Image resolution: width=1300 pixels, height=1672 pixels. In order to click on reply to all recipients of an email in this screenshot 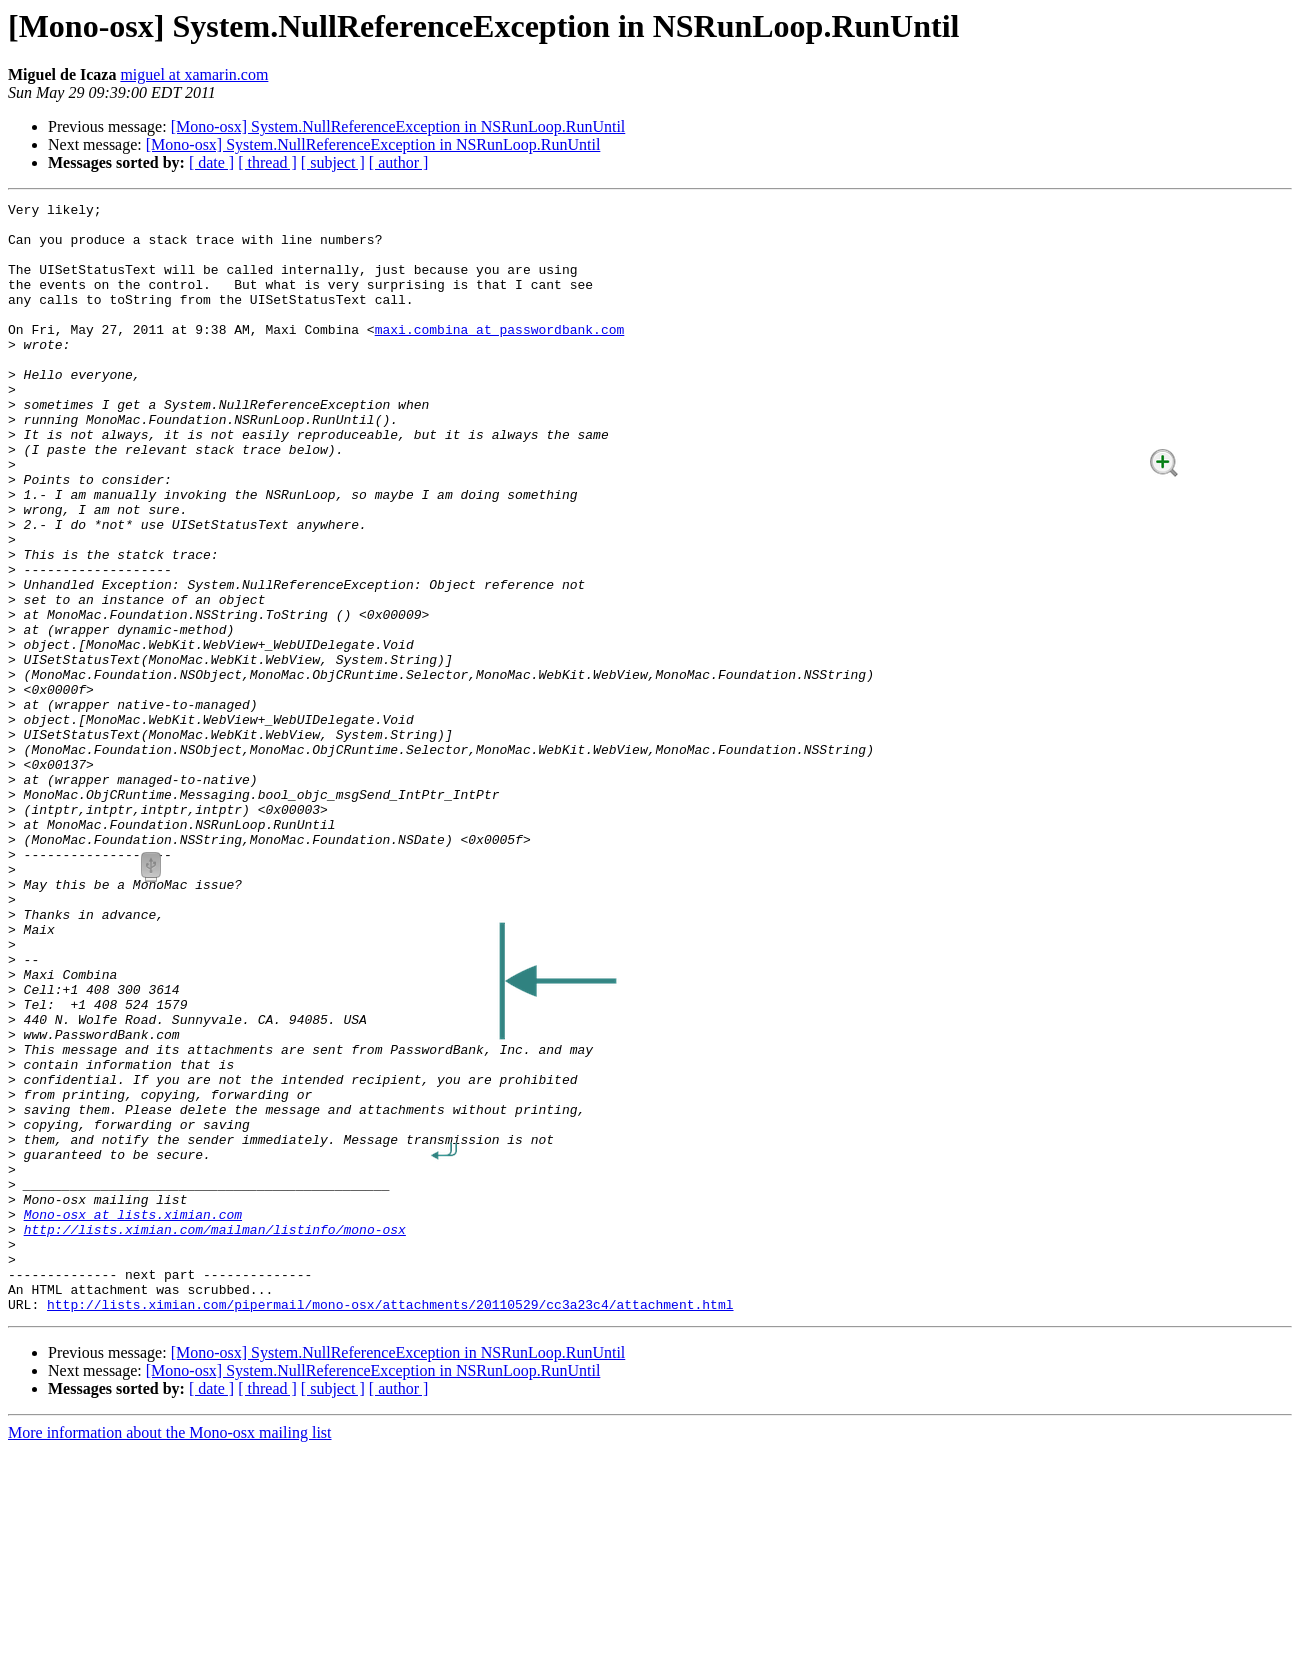, I will do `click(443, 1149)`.